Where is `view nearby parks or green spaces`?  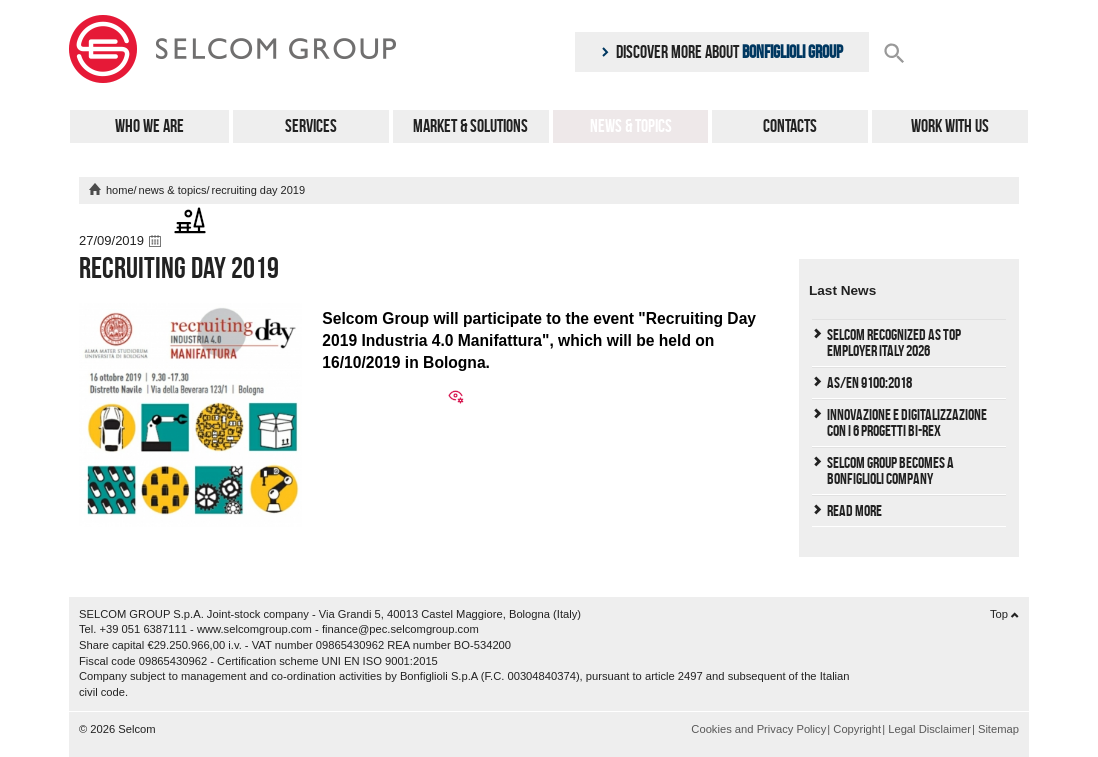 view nearby parks or green spaces is located at coordinates (190, 222).